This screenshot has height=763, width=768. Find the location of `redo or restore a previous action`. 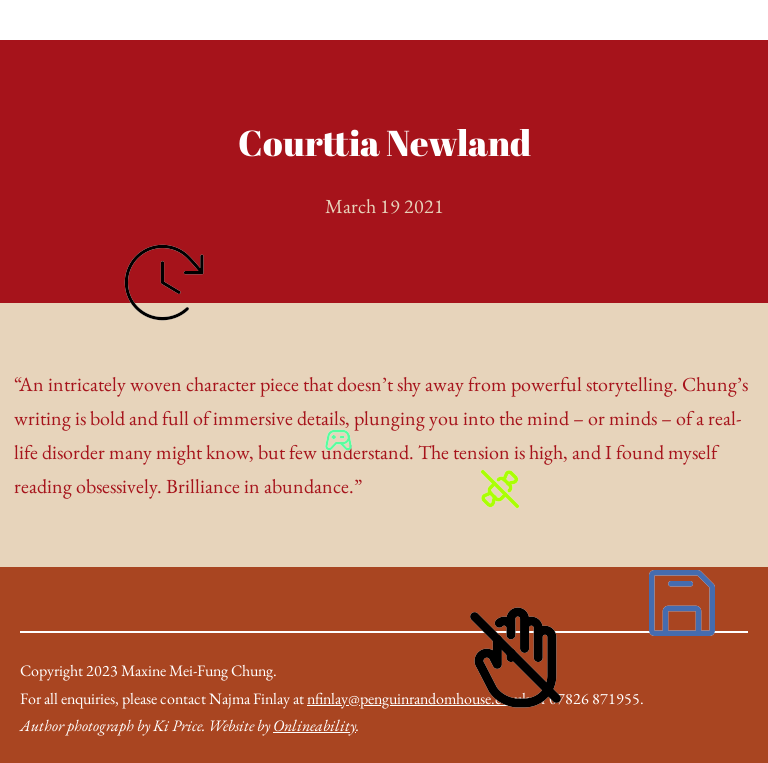

redo or restore a previous action is located at coordinates (162, 282).